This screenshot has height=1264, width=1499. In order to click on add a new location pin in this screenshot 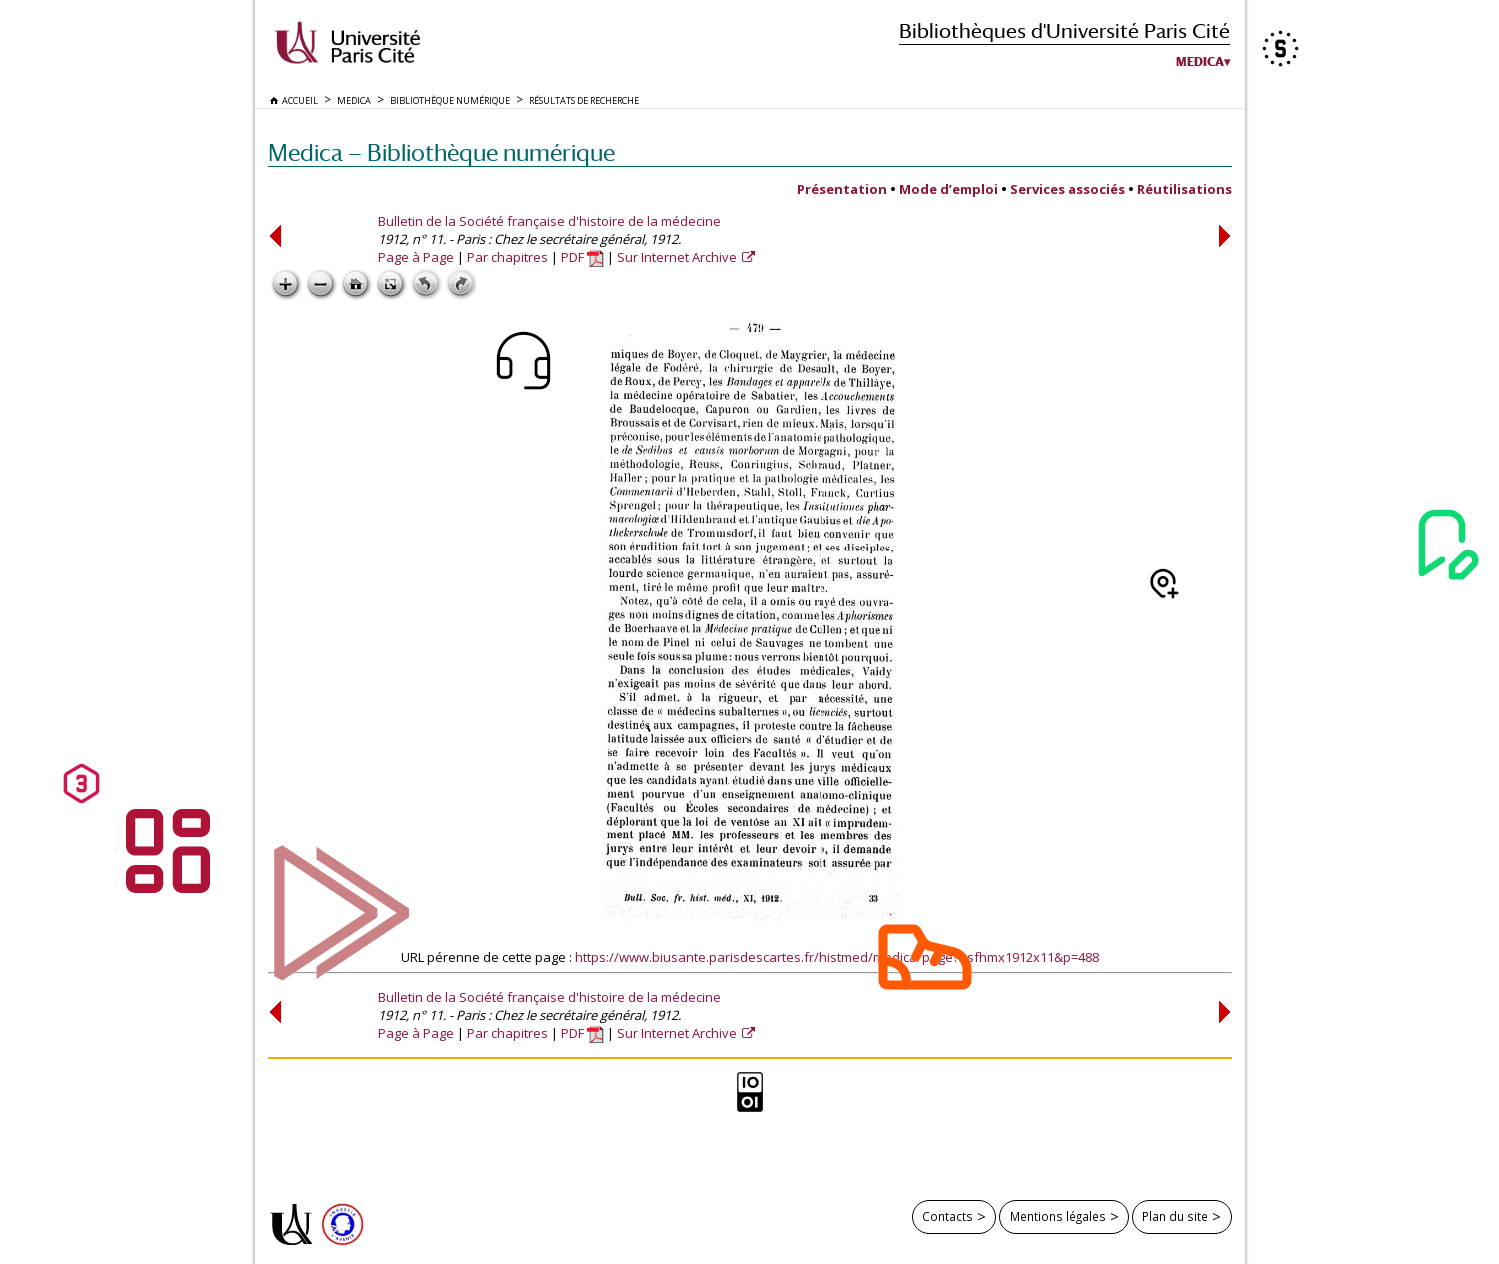, I will do `click(1163, 583)`.